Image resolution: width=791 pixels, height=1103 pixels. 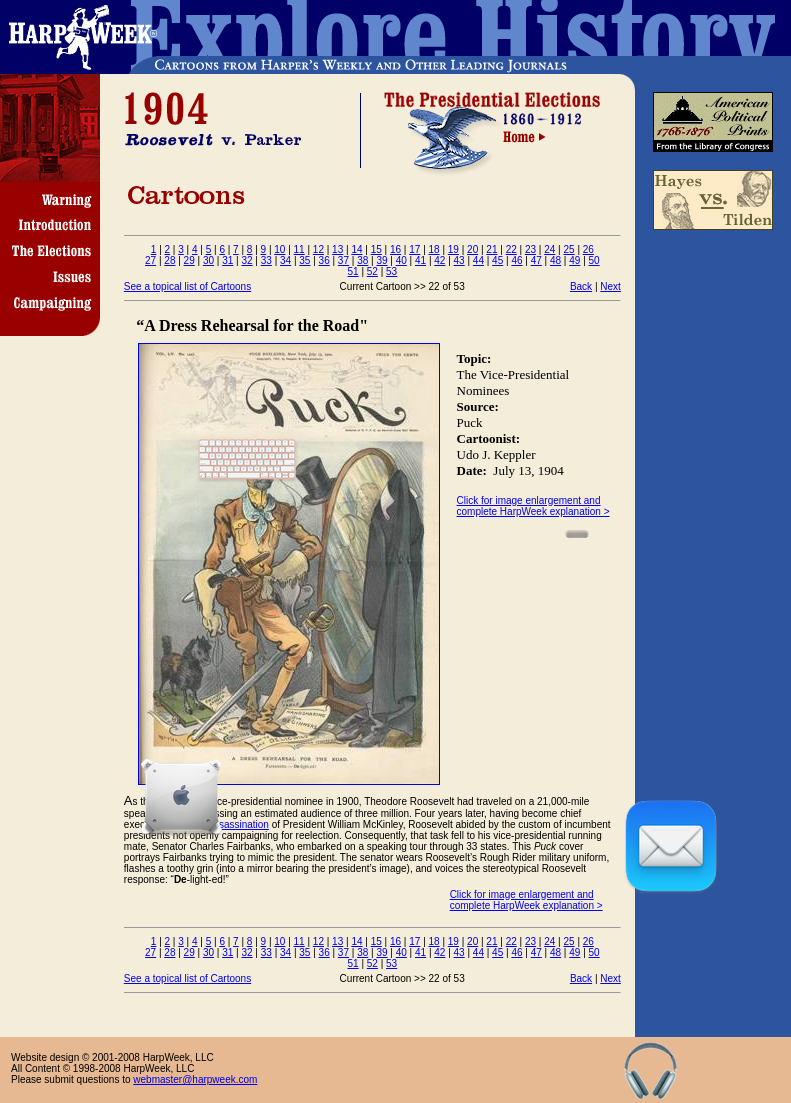 I want to click on bluetooth headphones connected, so click(x=650, y=1070).